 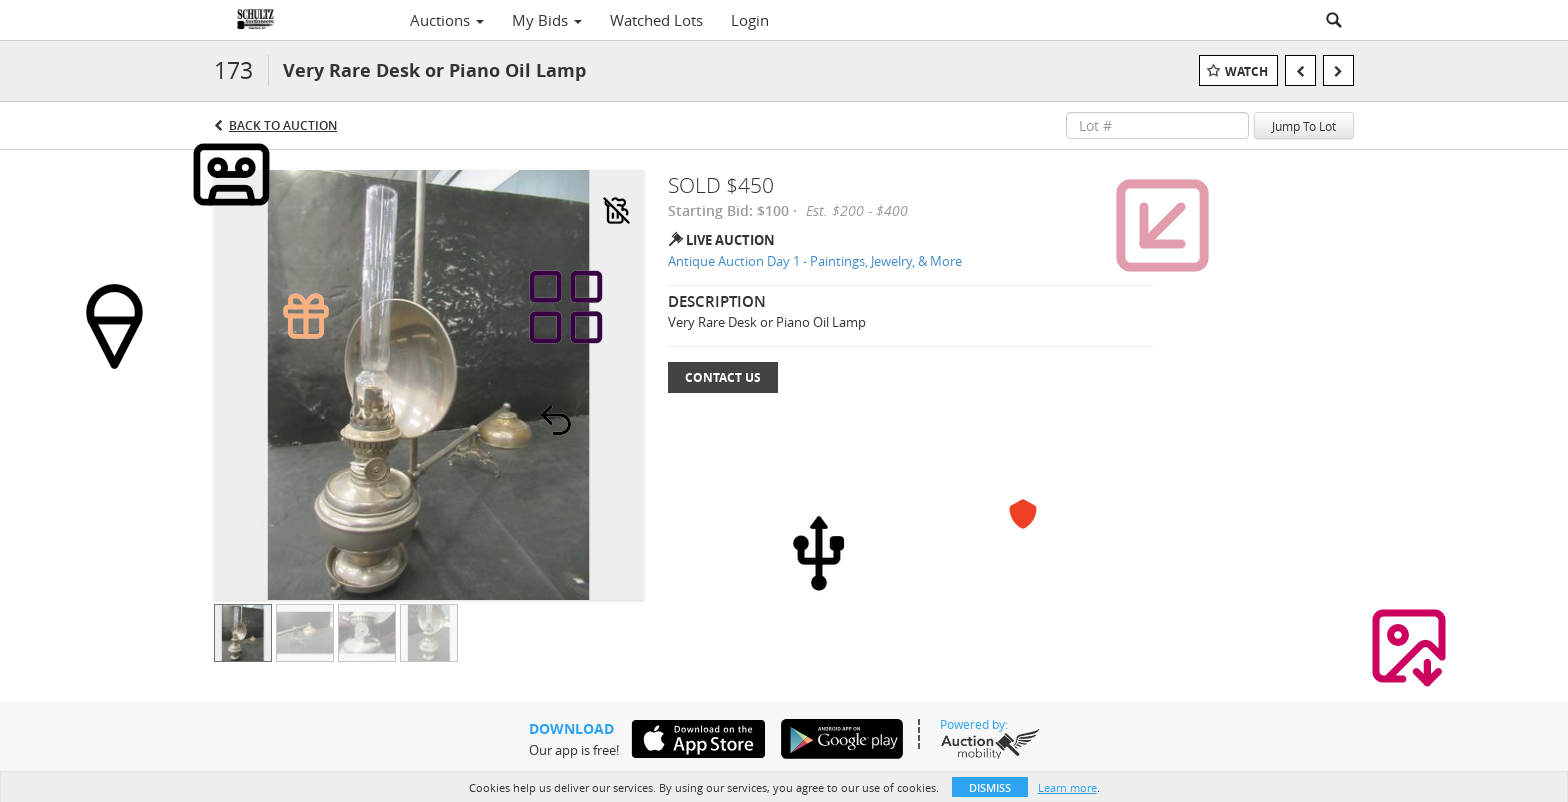 What do you see at coordinates (306, 316) in the screenshot?
I see `view or redeem a gift` at bounding box center [306, 316].